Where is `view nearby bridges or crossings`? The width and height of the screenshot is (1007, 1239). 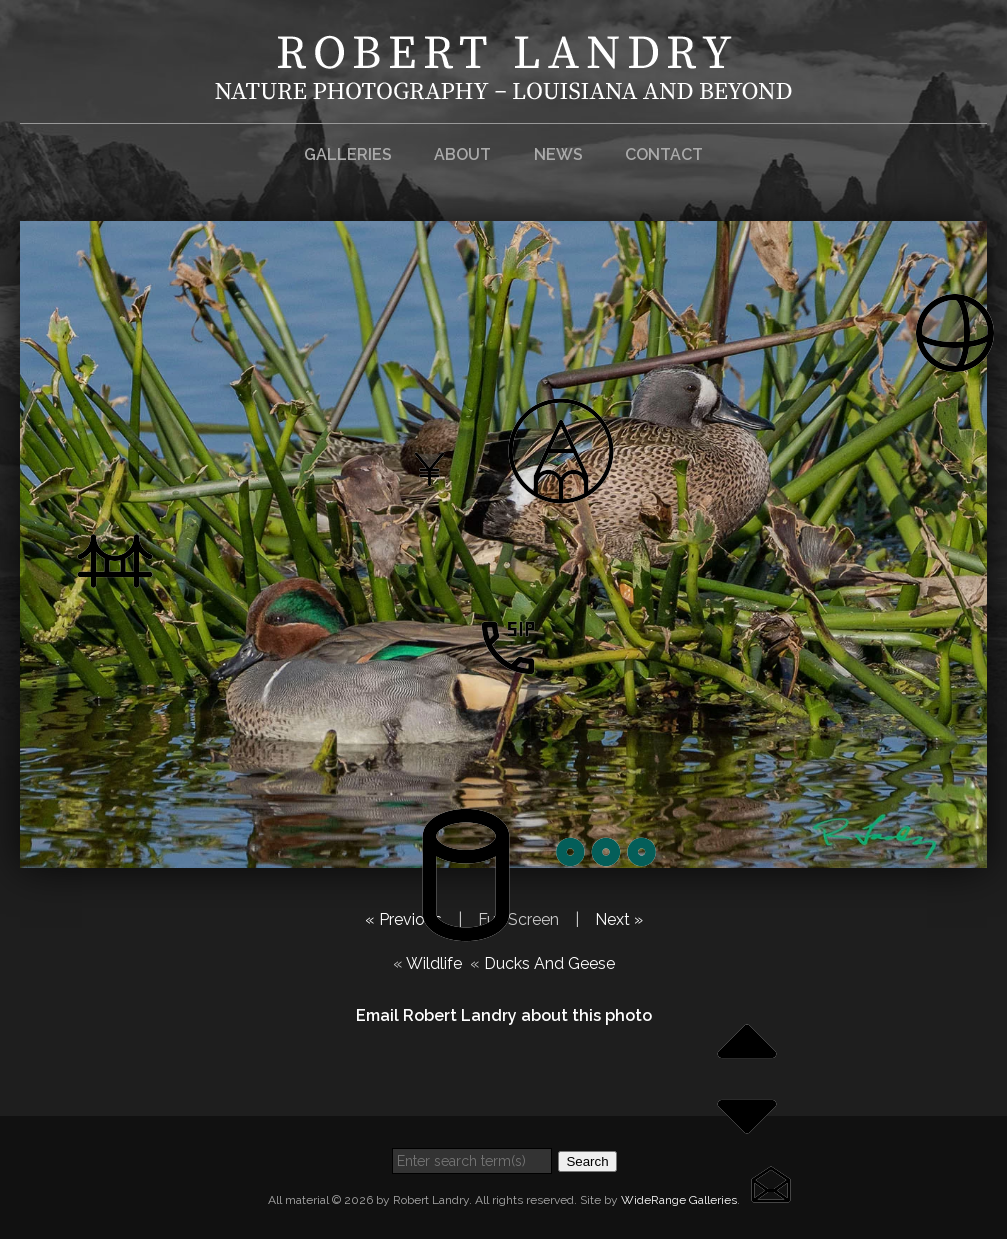
view nearby bridges or crossings is located at coordinates (115, 561).